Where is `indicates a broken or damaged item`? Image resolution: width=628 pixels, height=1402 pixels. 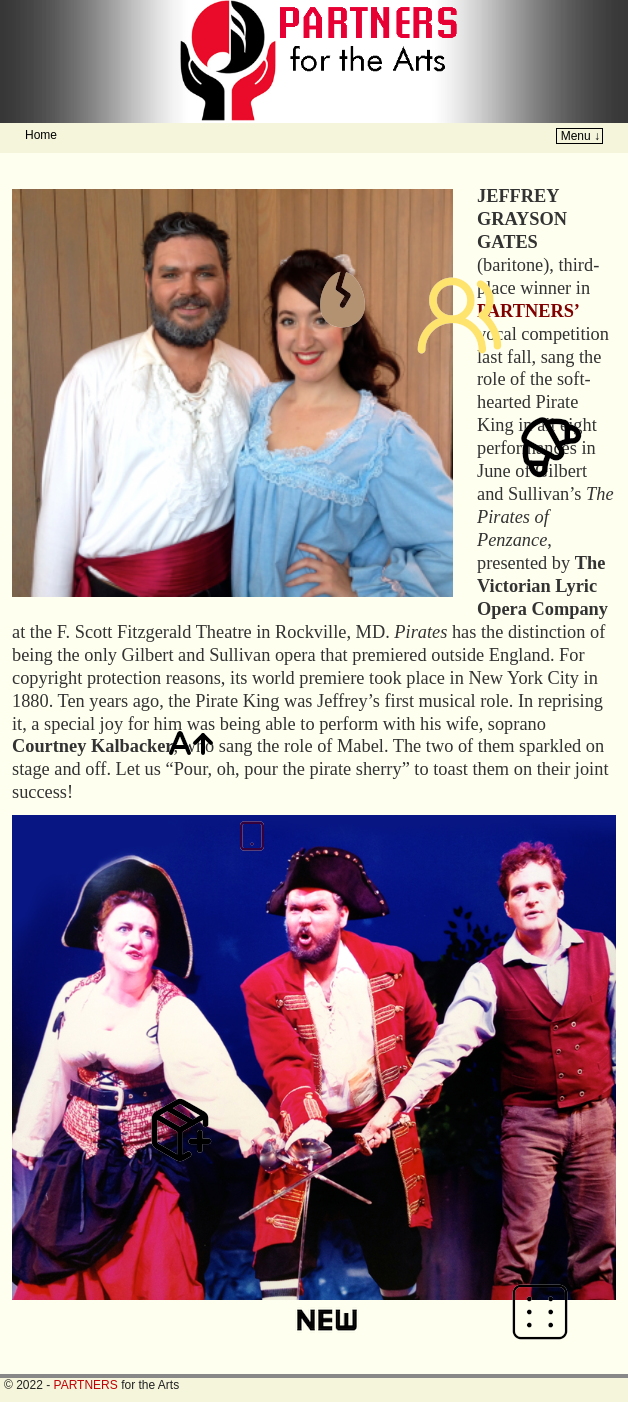
indicates a broken or damaged item is located at coordinates (342, 299).